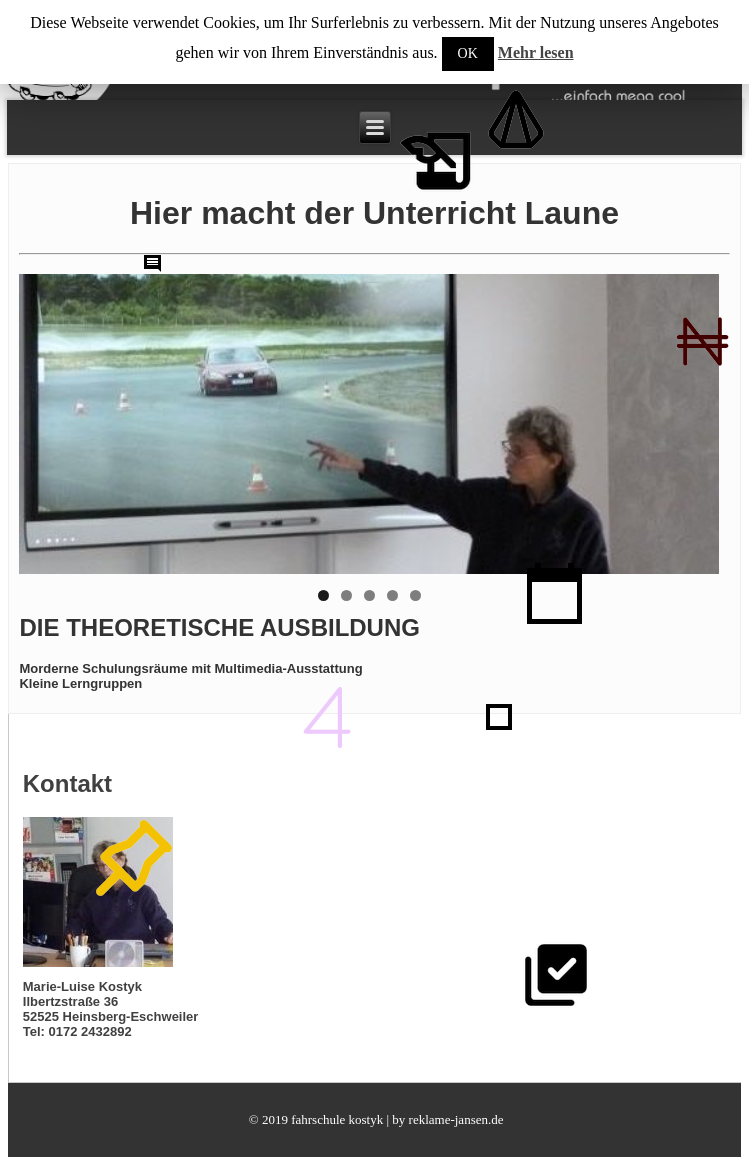  What do you see at coordinates (516, 121) in the screenshot?
I see `view 3D shape or geometric object` at bounding box center [516, 121].